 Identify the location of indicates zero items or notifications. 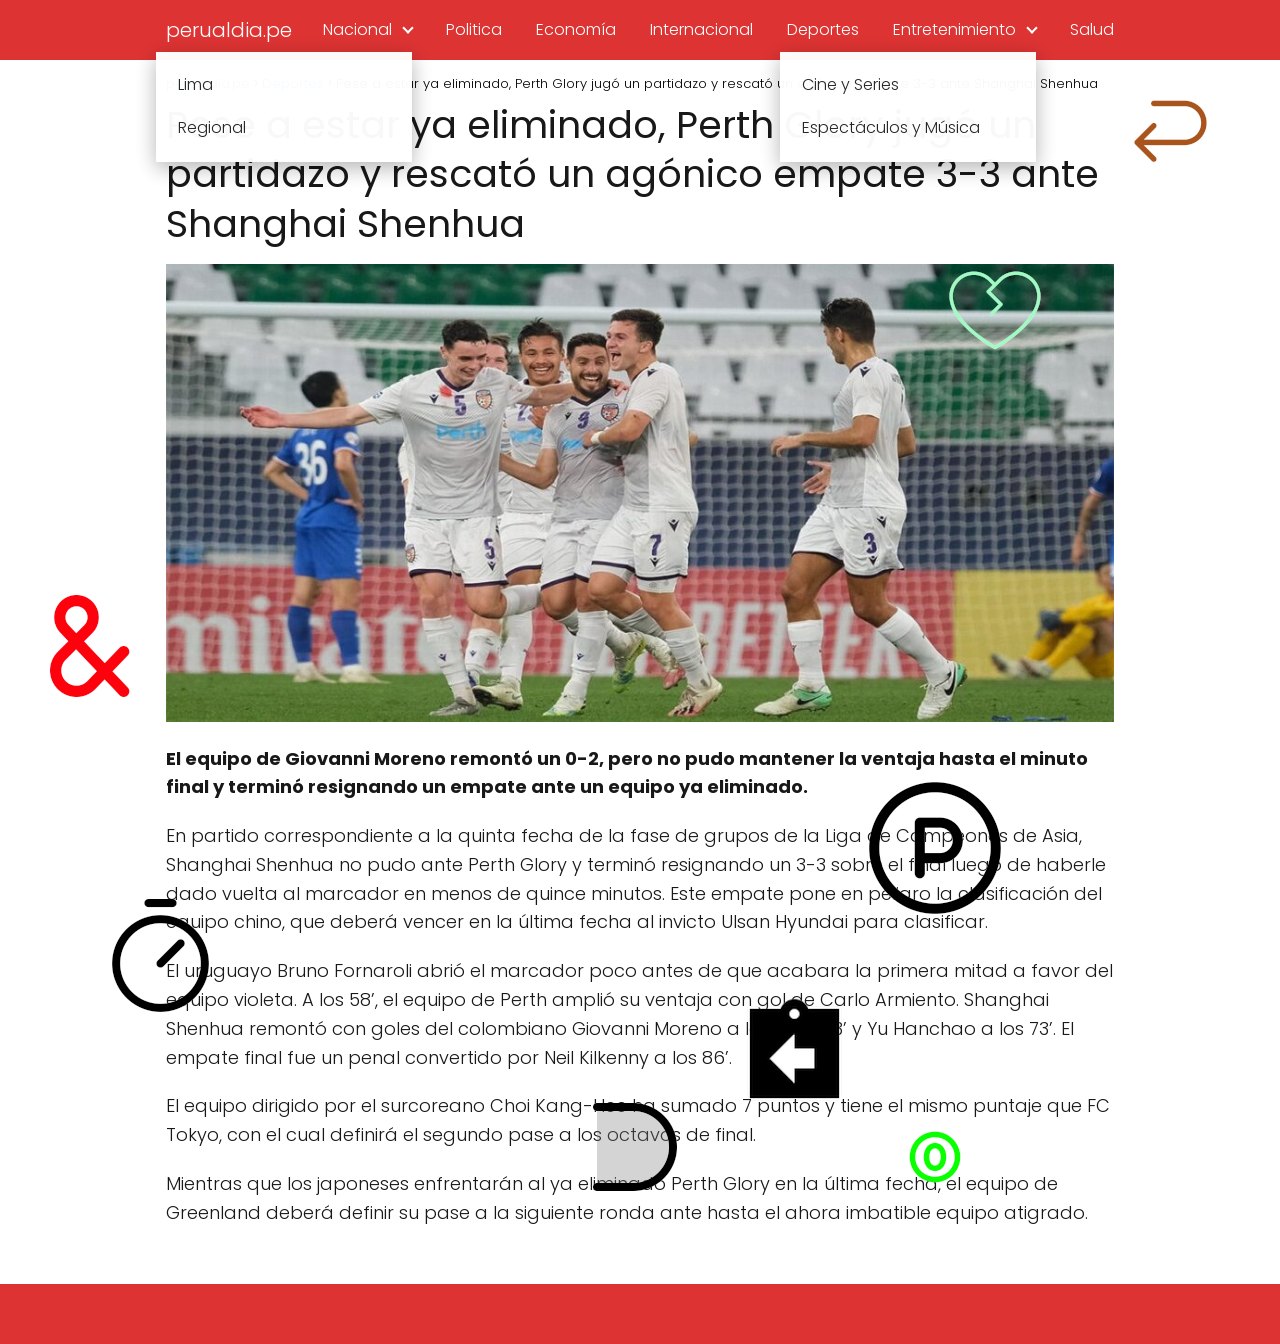
(935, 1157).